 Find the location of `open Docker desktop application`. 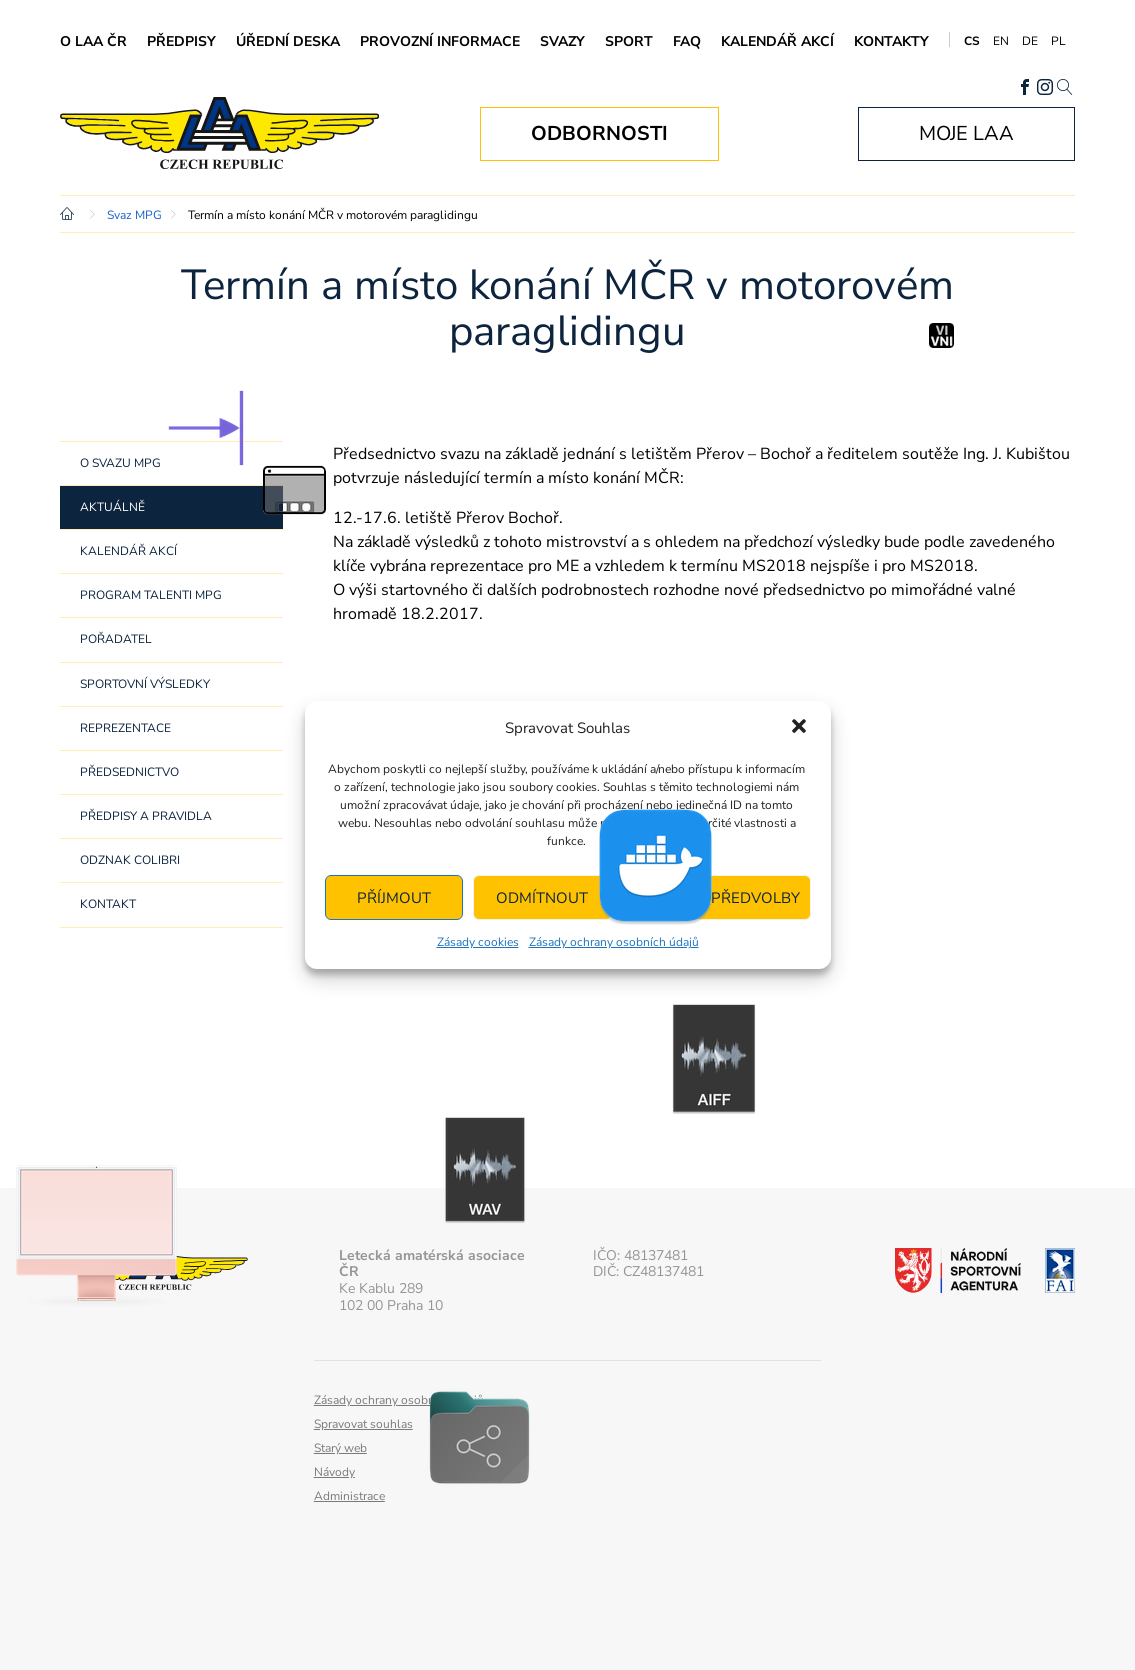

open Docker desktop application is located at coordinates (655, 865).